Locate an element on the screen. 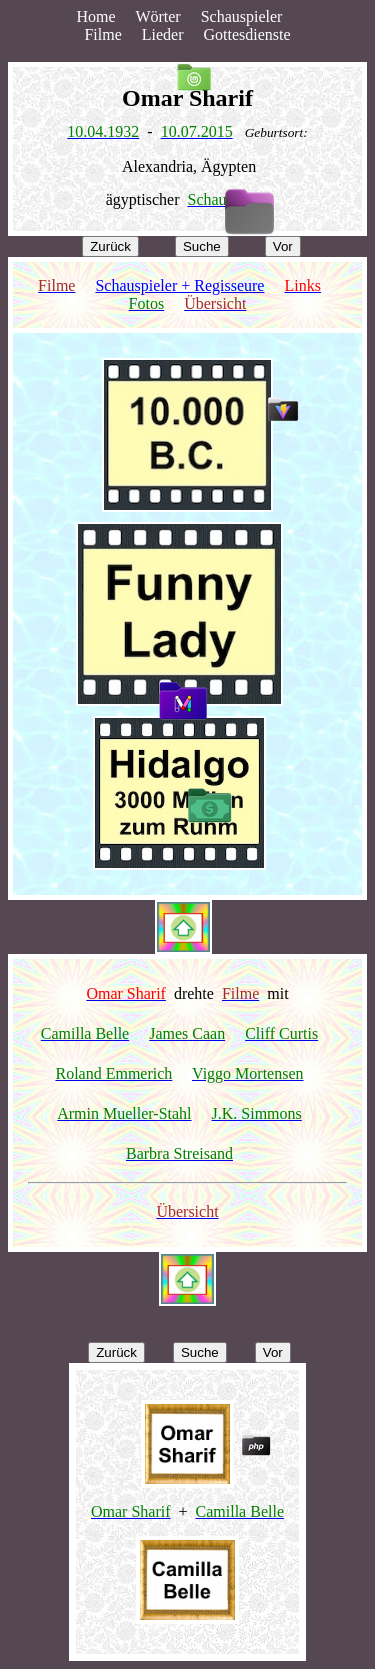  open wondershare mockitt project files is located at coordinates (183, 702).